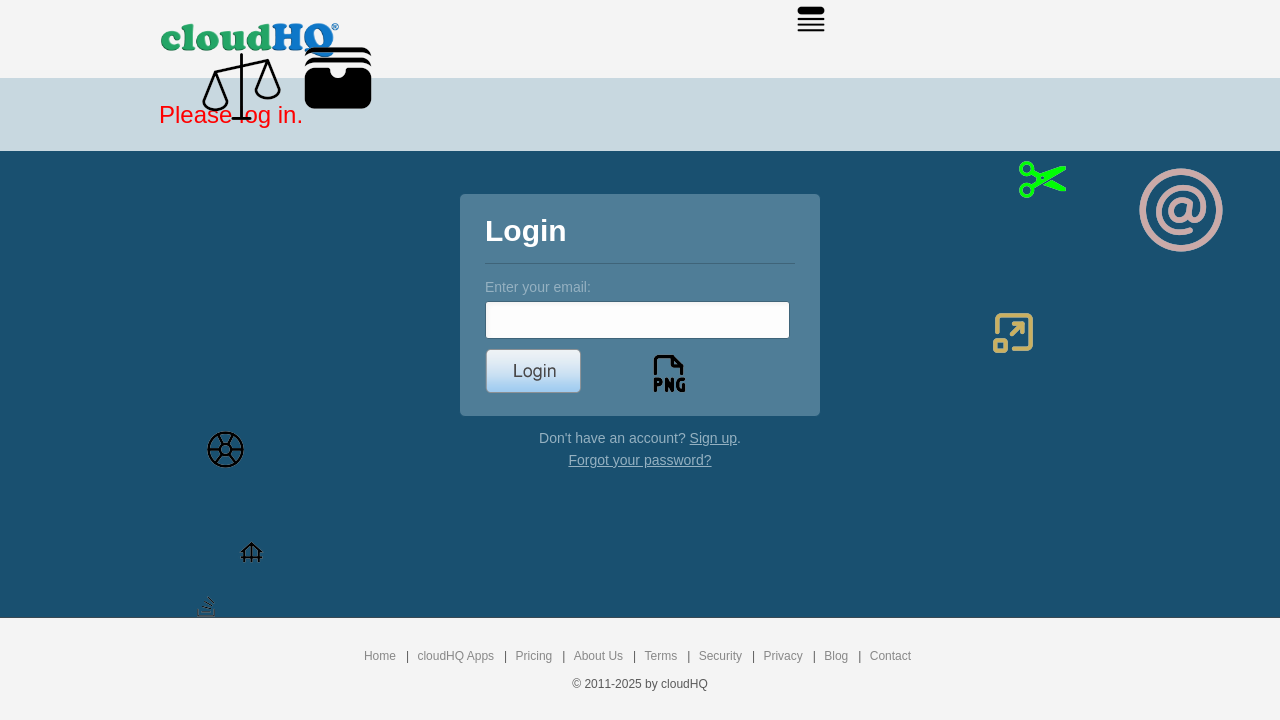 This screenshot has height=720, width=1280. What do you see at coordinates (241, 86) in the screenshot?
I see `compare items or options` at bounding box center [241, 86].